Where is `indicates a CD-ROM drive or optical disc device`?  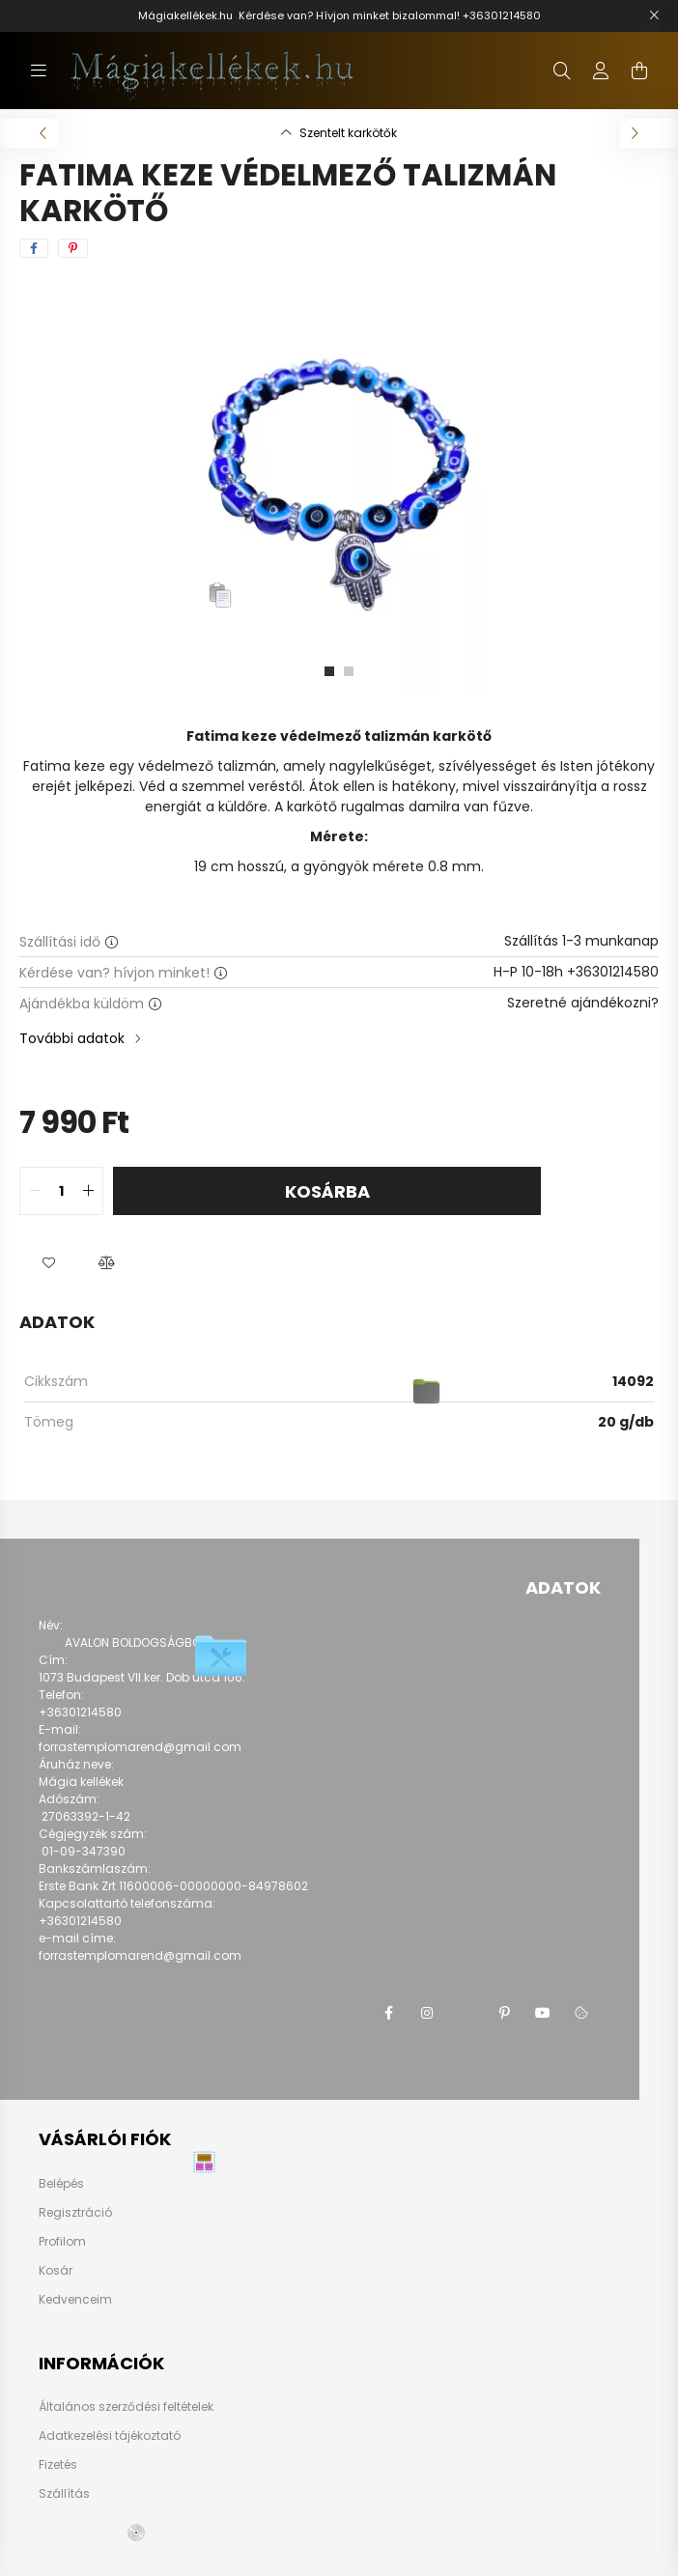 indicates a CD-ROM drive or optical disc device is located at coordinates (136, 2533).